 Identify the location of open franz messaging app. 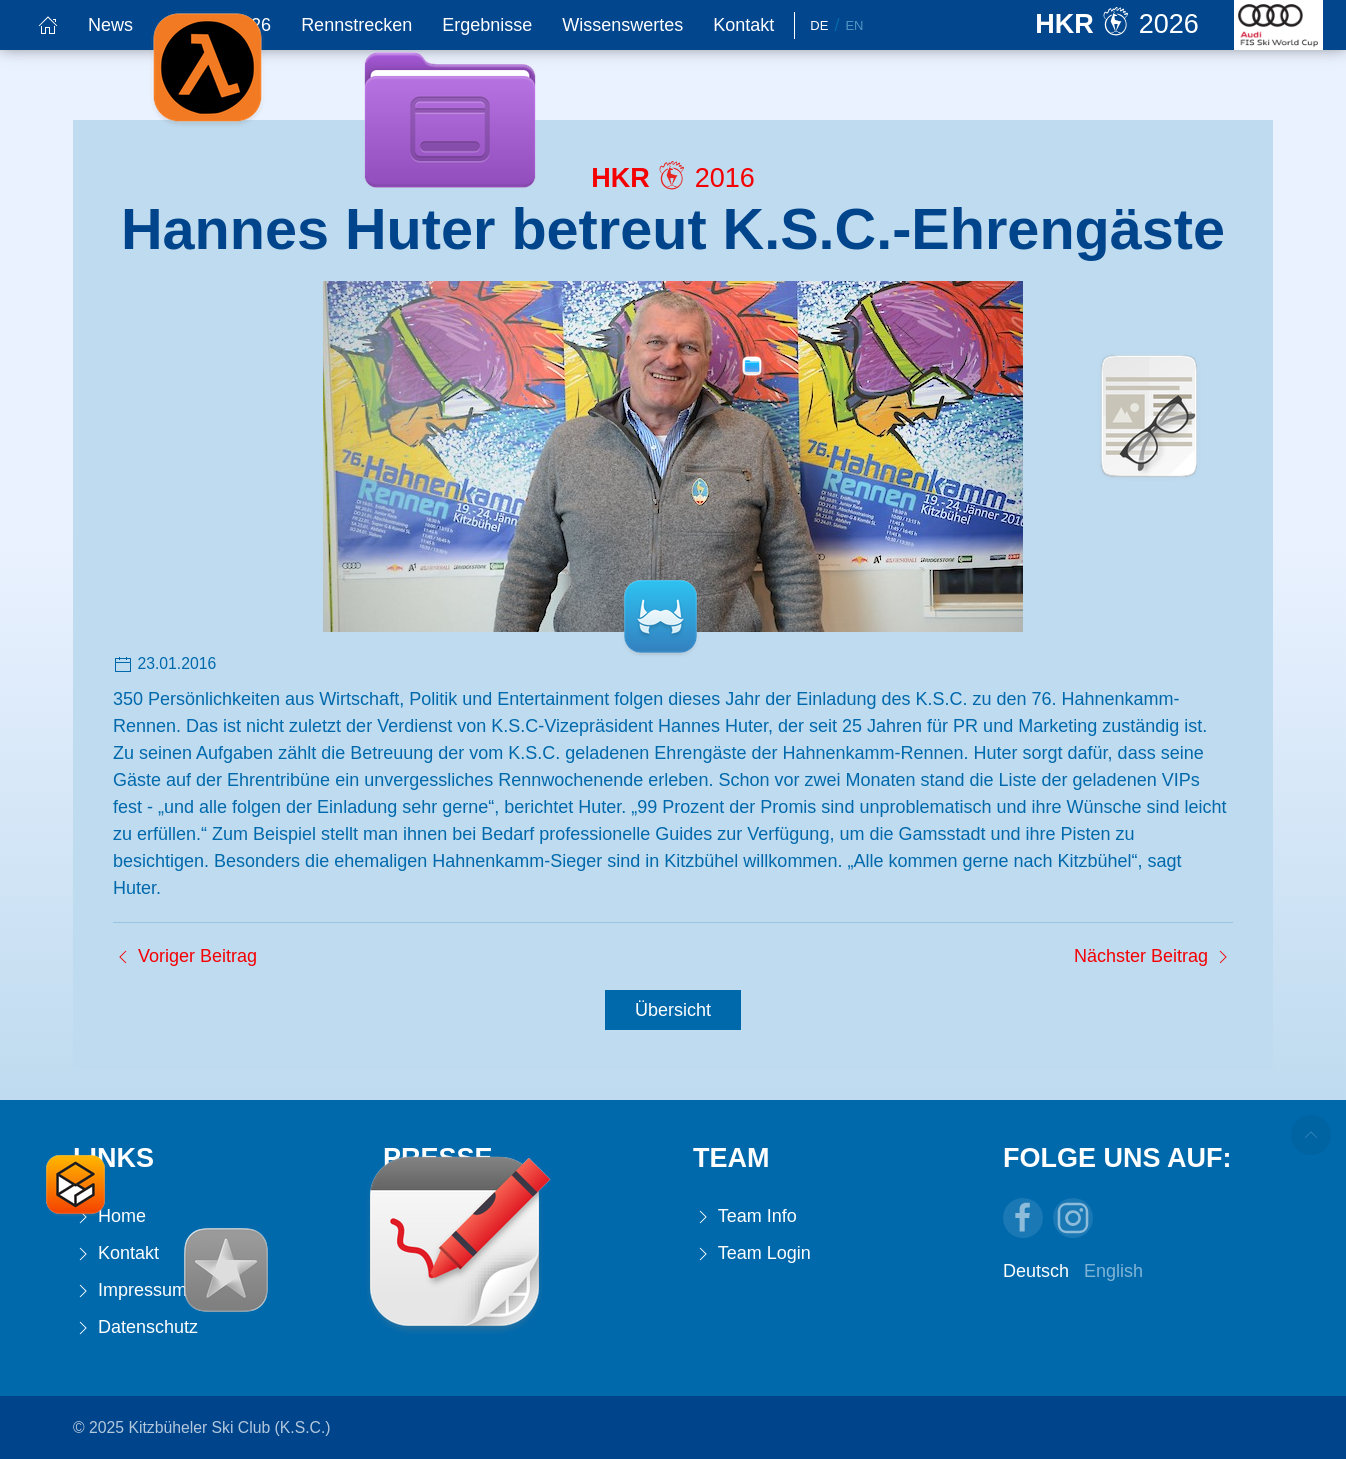
(660, 616).